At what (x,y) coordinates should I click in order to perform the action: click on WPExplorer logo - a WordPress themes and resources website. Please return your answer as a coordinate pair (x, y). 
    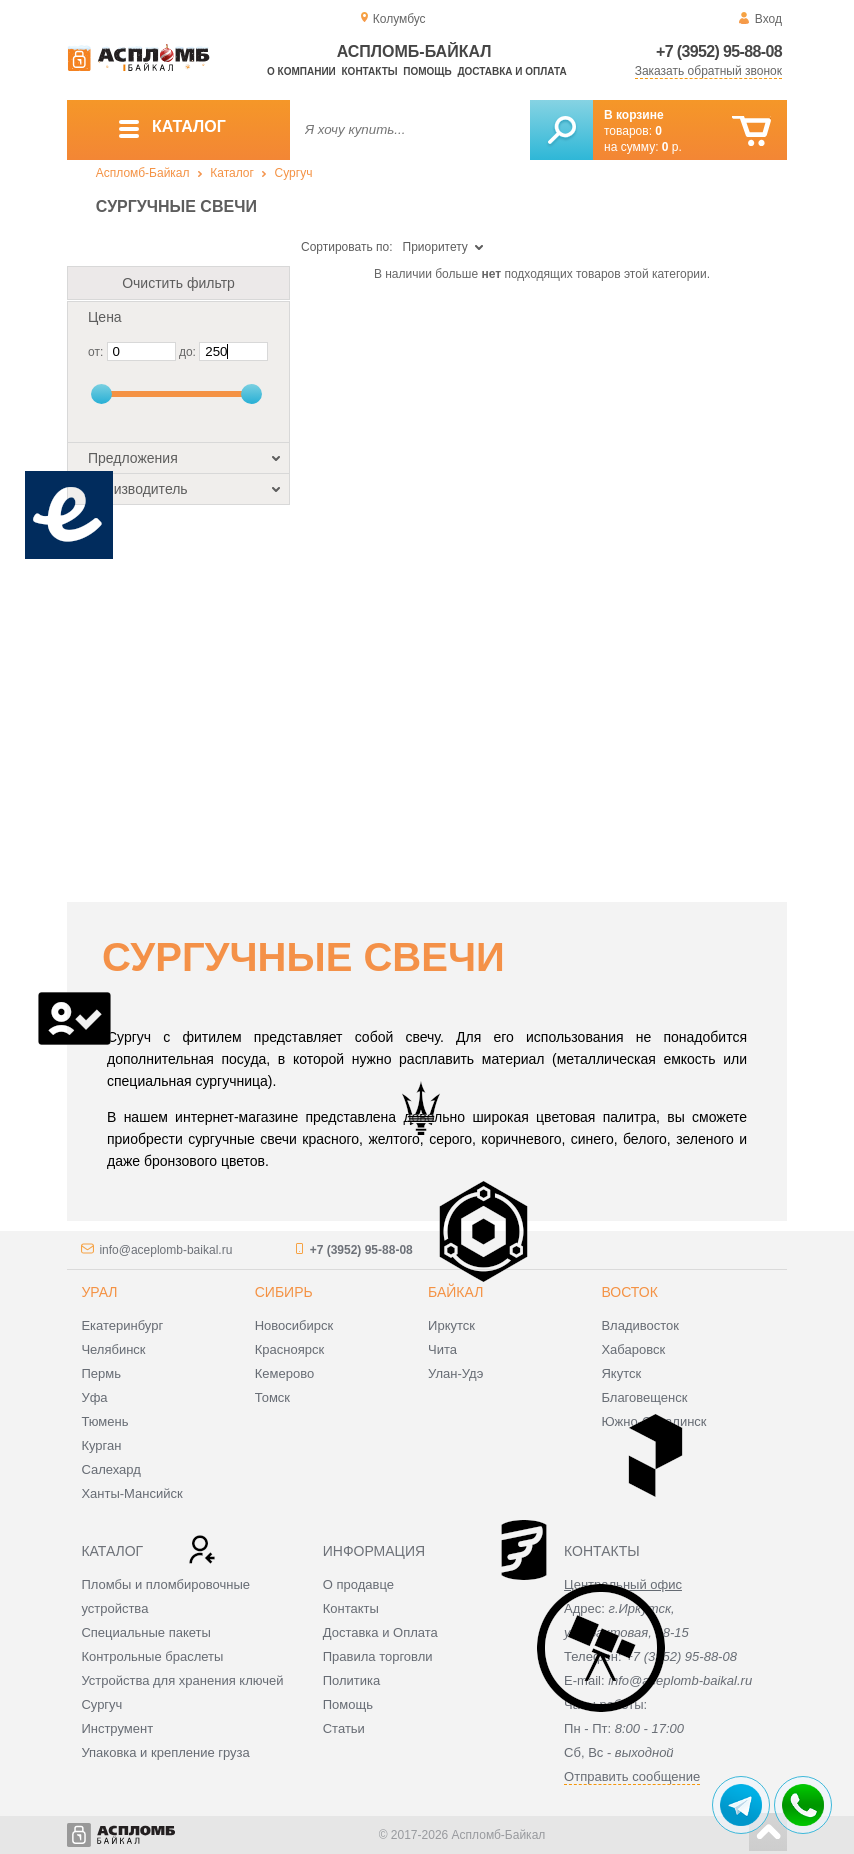
    Looking at the image, I should click on (601, 1648).